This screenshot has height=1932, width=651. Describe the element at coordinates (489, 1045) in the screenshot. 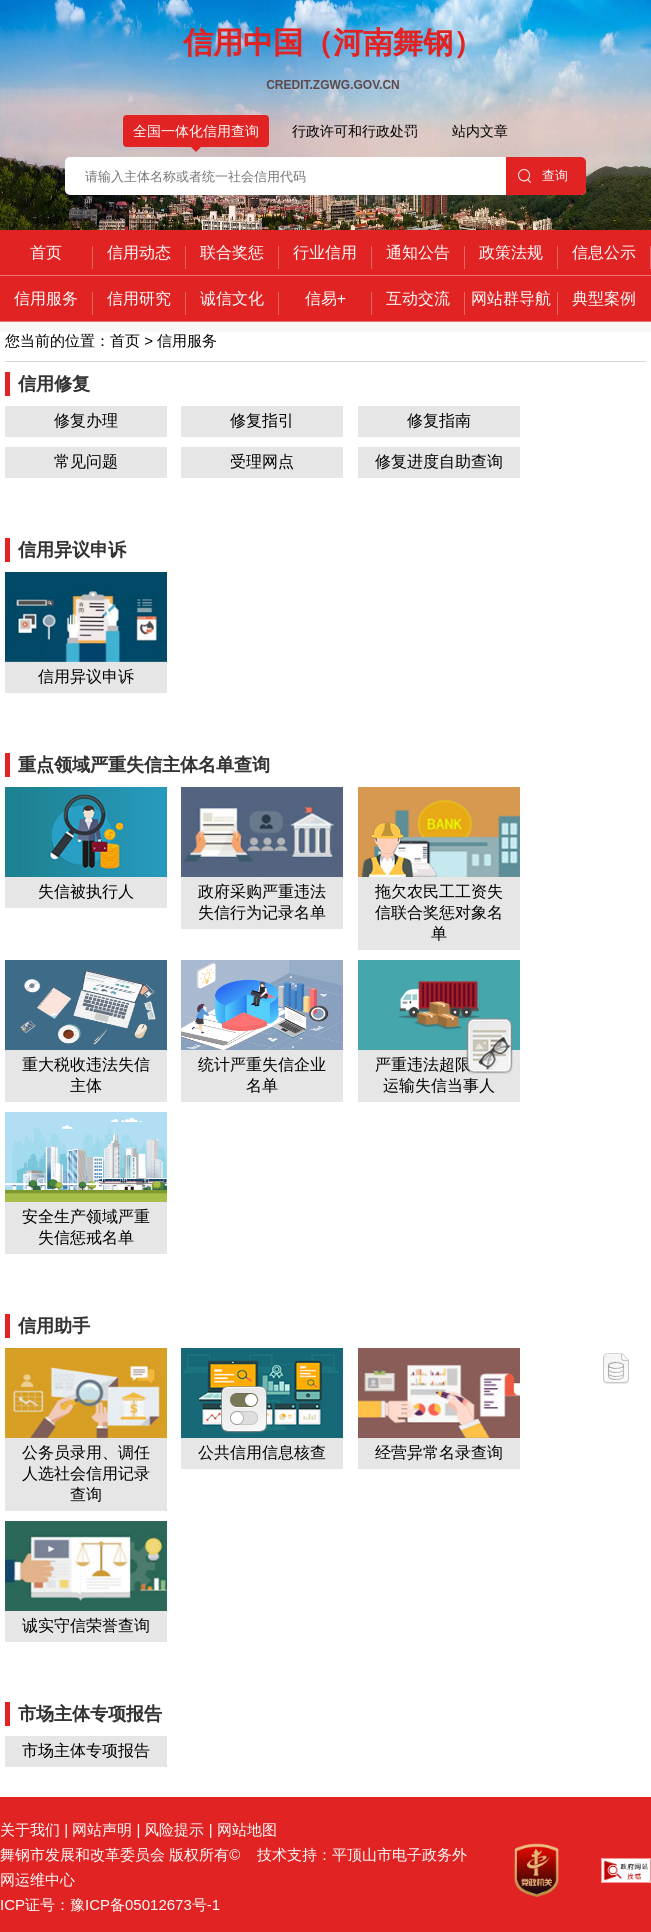

I see `open the documents app` at that location.